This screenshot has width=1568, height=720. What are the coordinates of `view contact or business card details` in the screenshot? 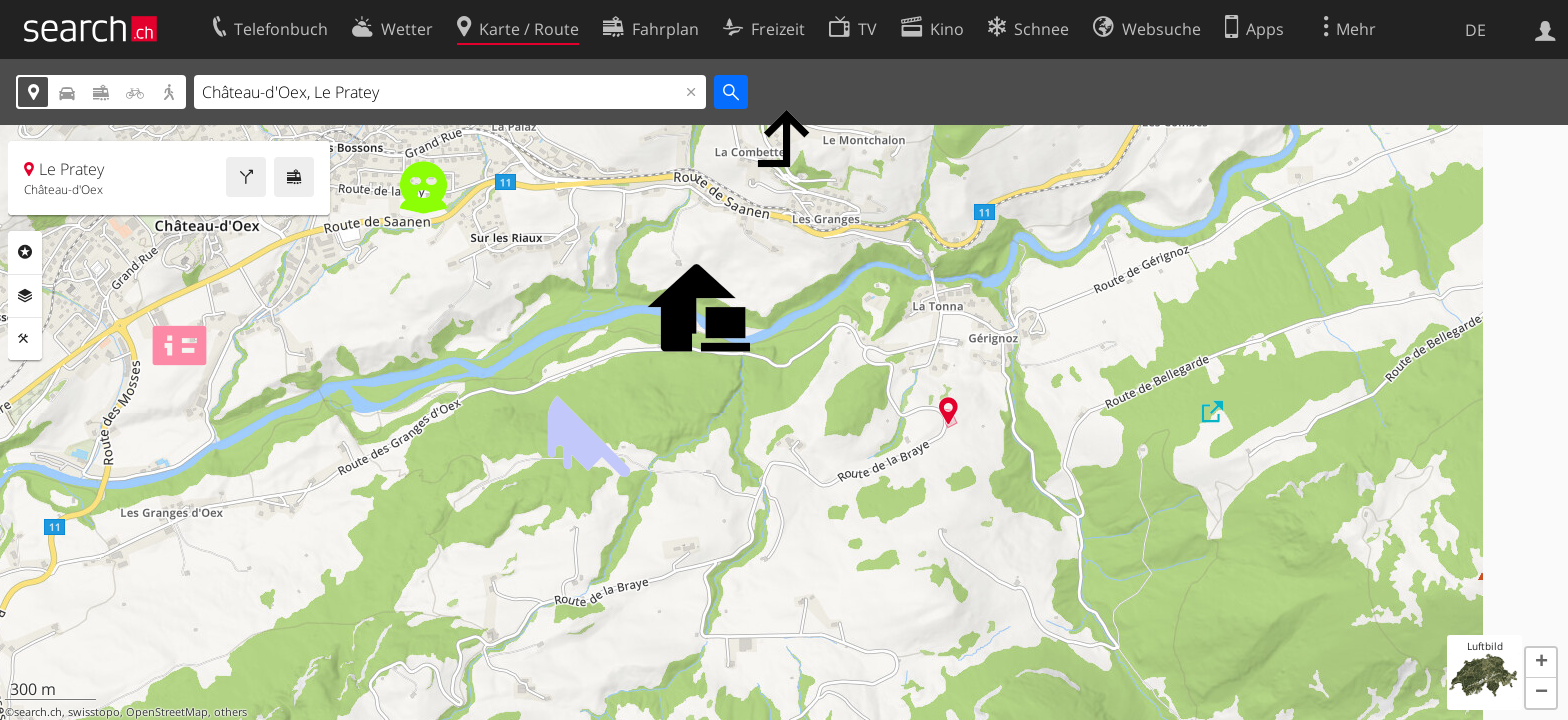 It's located at (179, 345).